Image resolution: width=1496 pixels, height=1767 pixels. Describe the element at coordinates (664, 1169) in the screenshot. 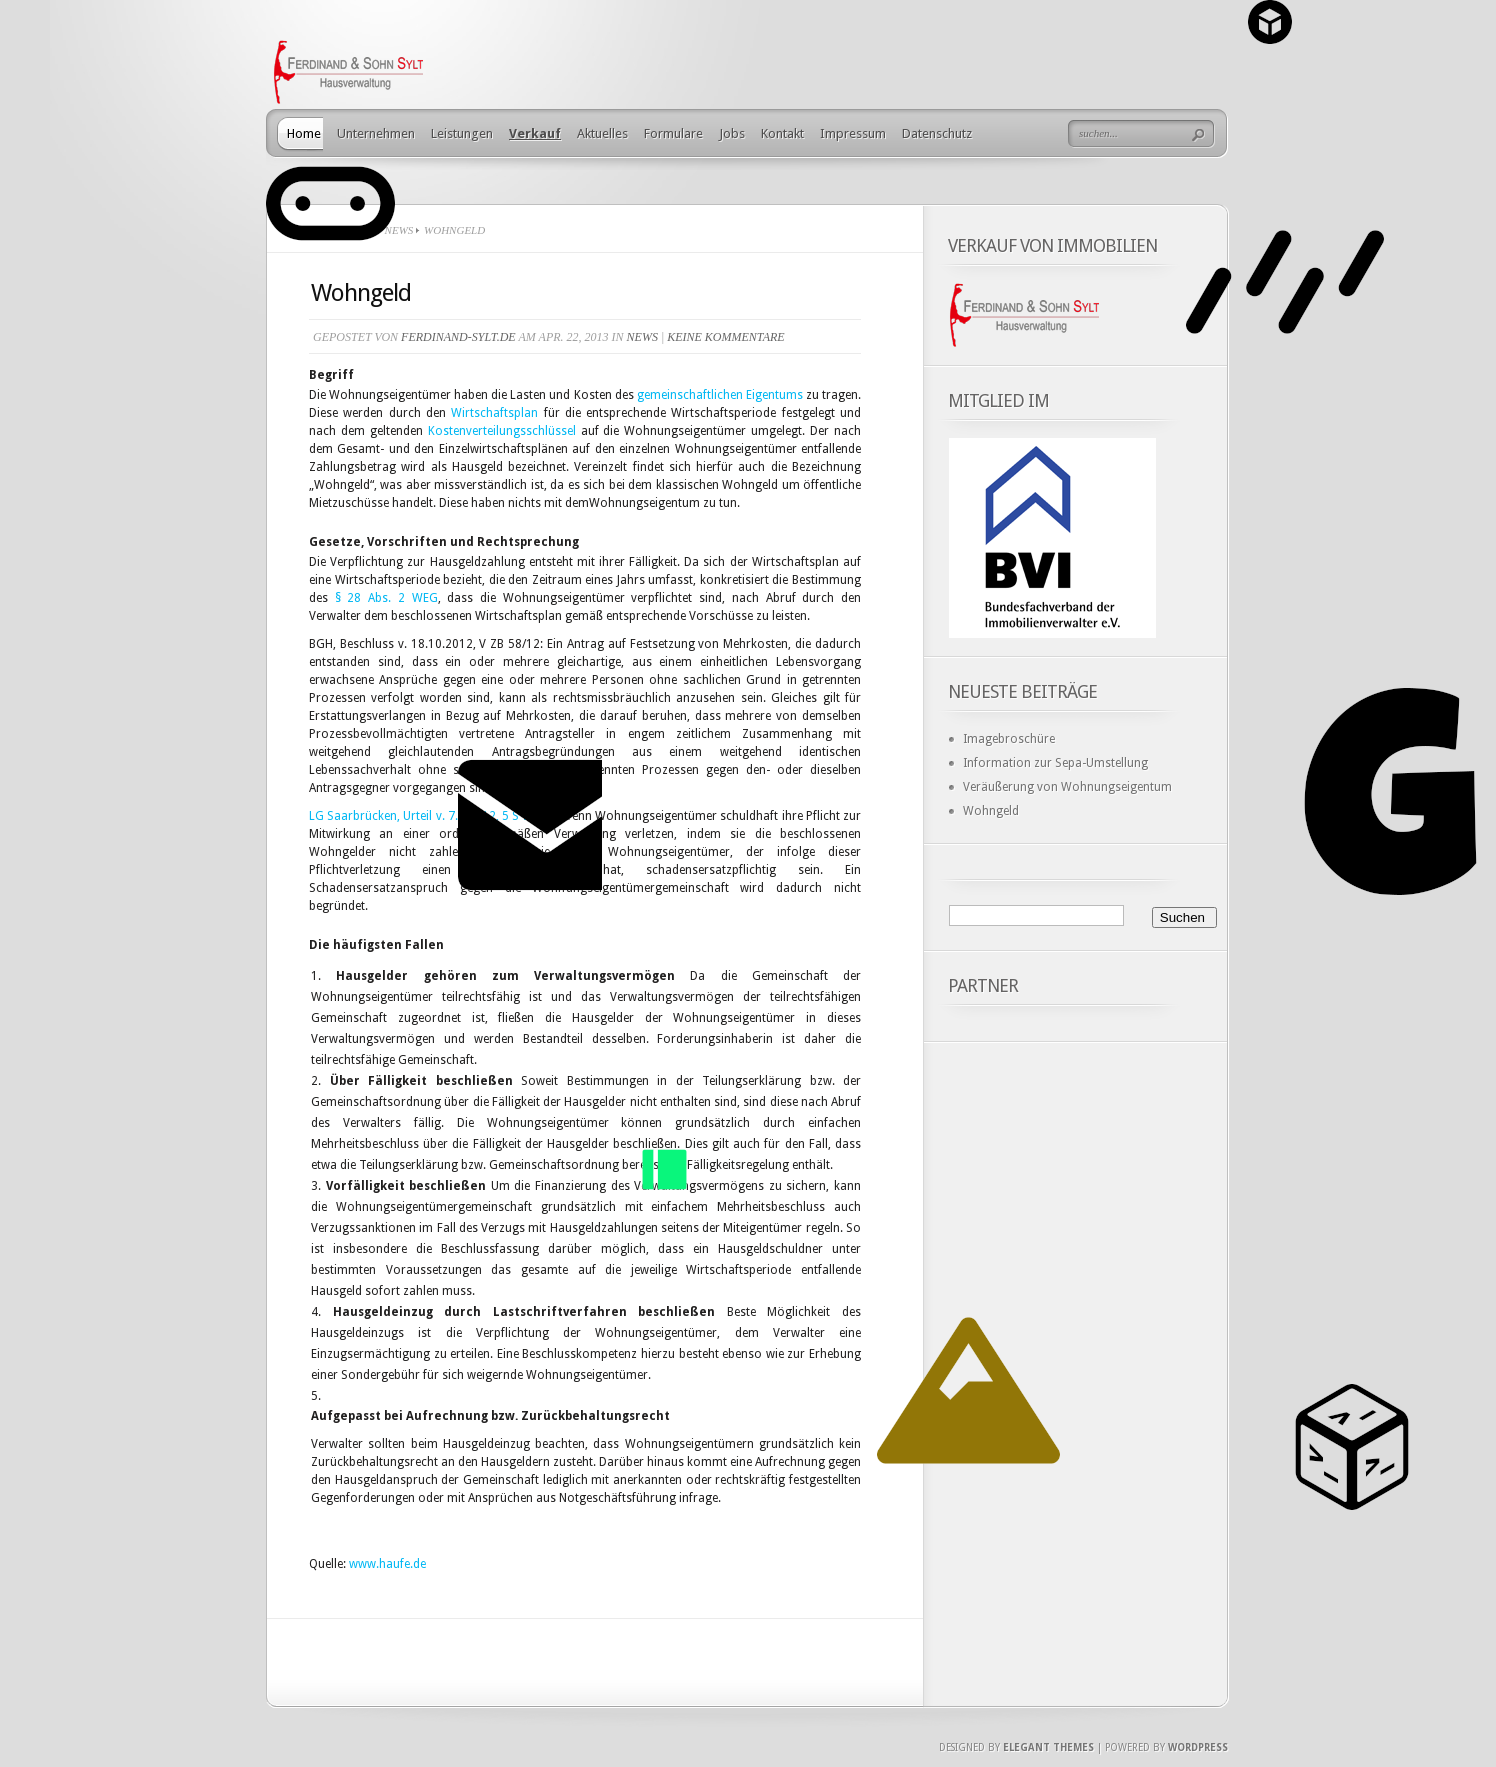

I see `switch to left sidebar layout` at that location.